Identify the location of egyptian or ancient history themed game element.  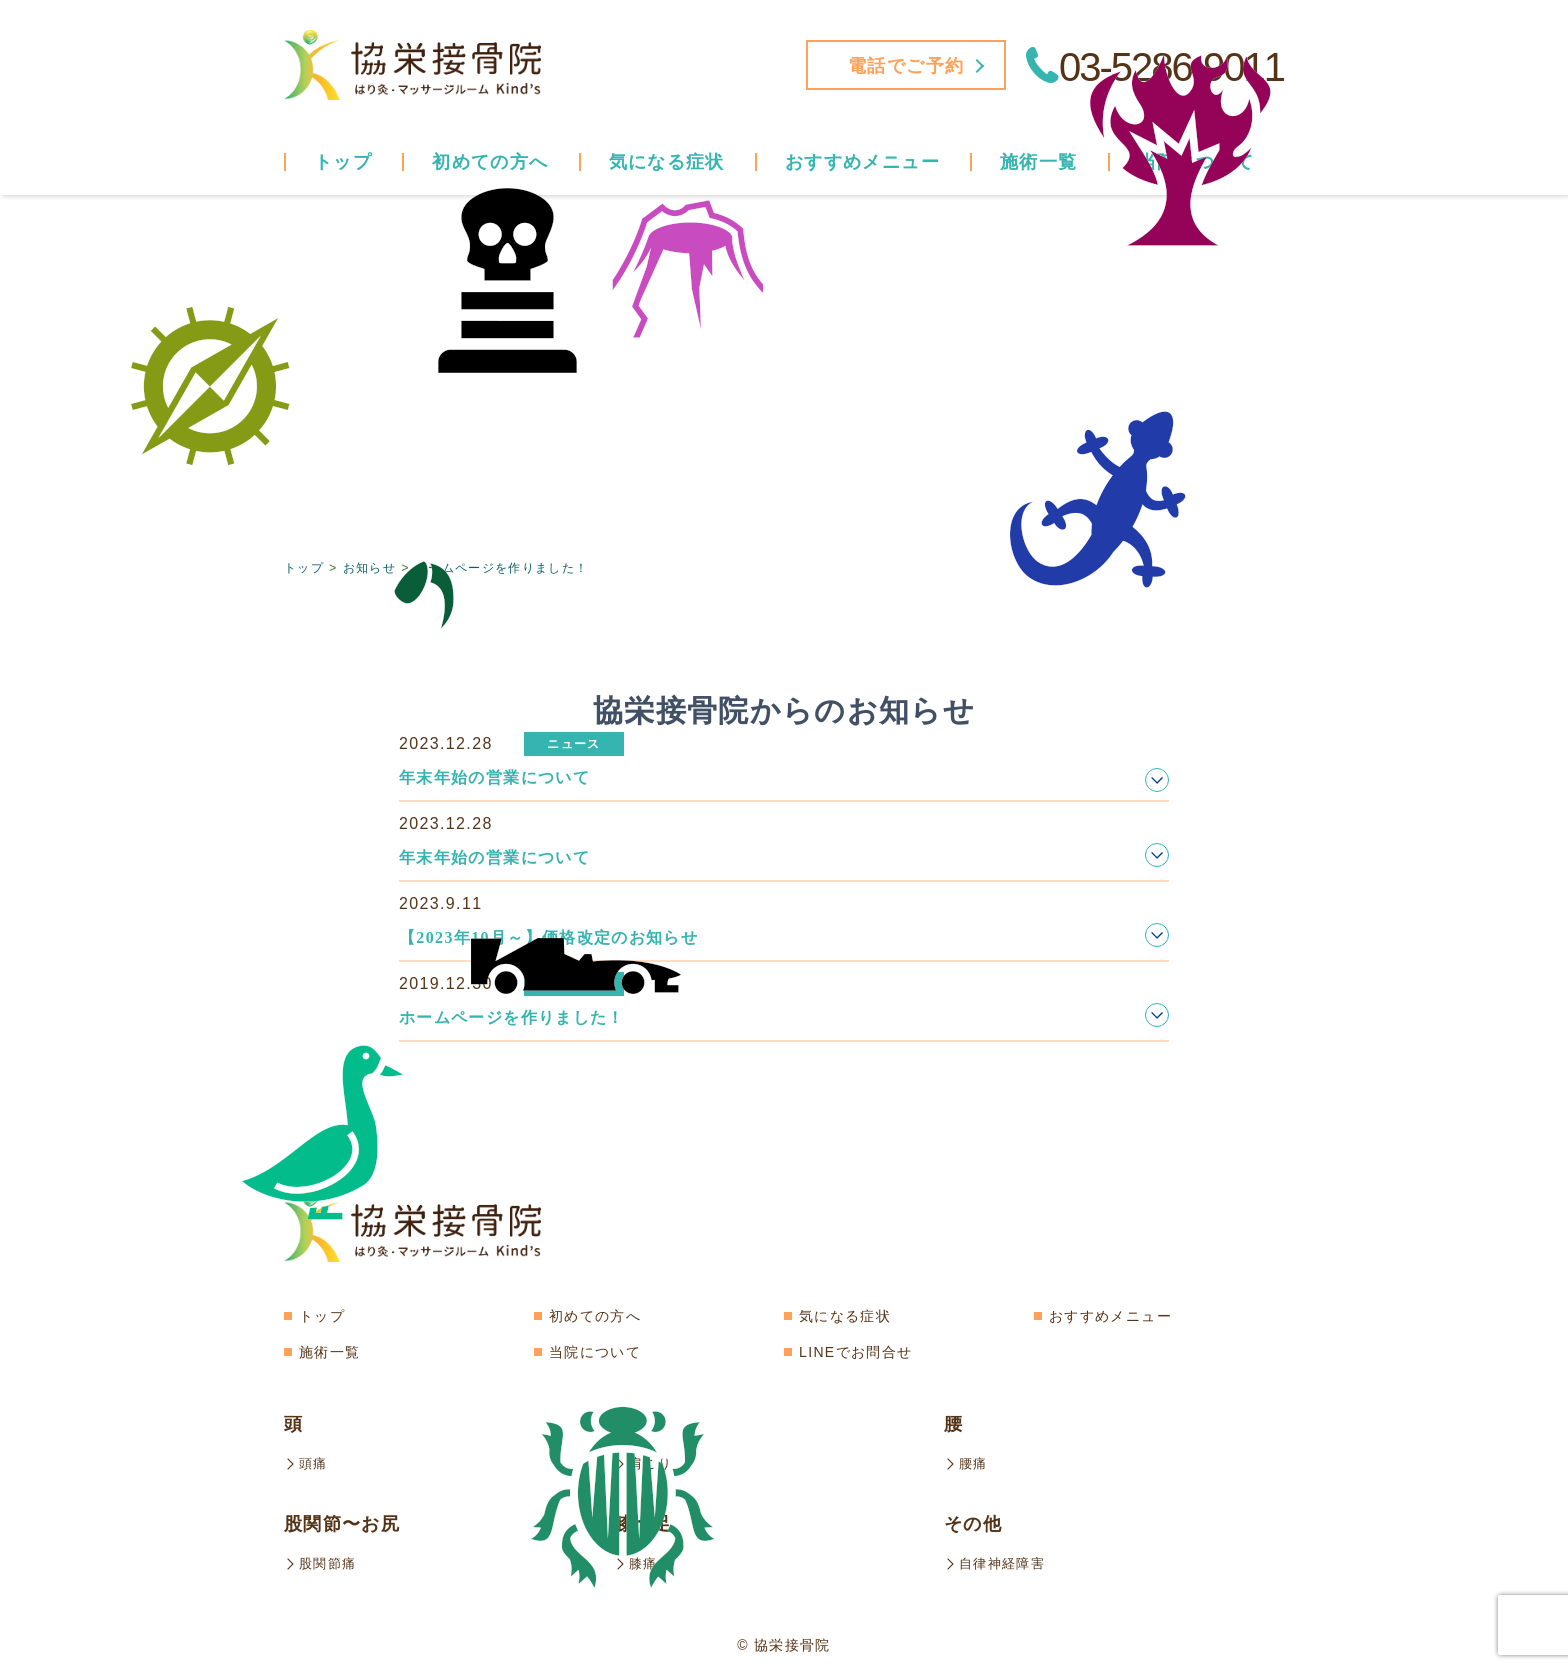
(623, 1498).